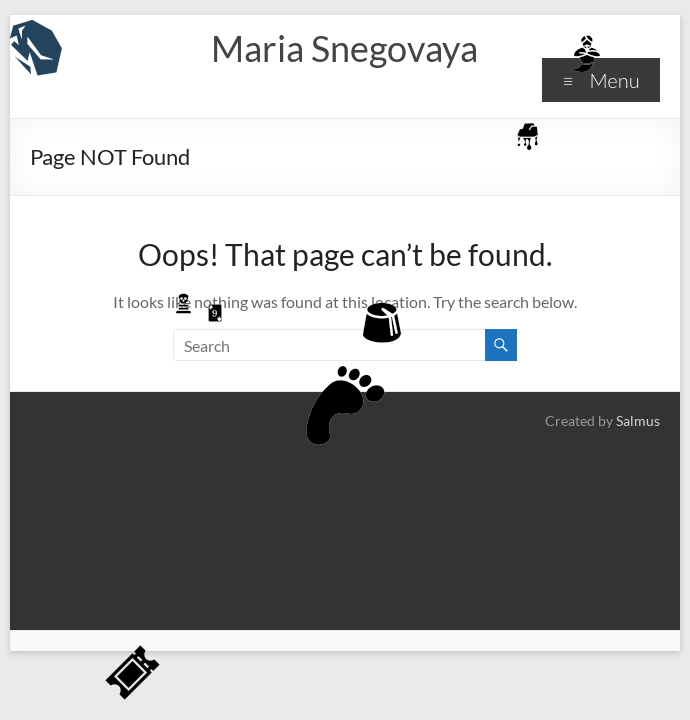  I want to click on track steps or walking activity, so click(344, 405).